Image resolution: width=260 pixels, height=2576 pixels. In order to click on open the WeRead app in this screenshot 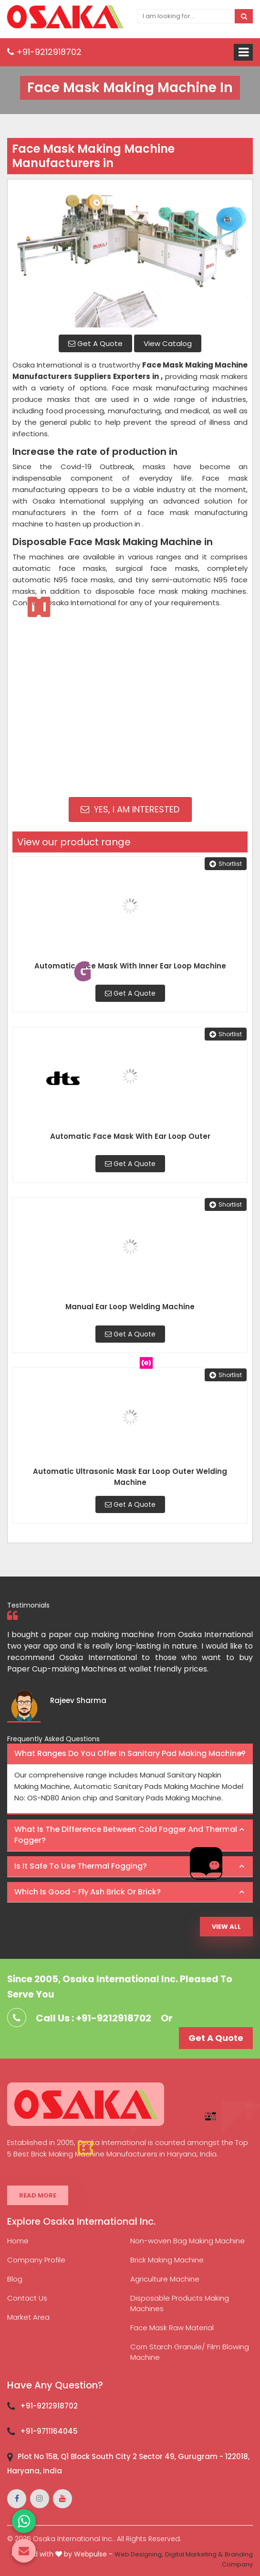, I will do `click(206, 1863)`.